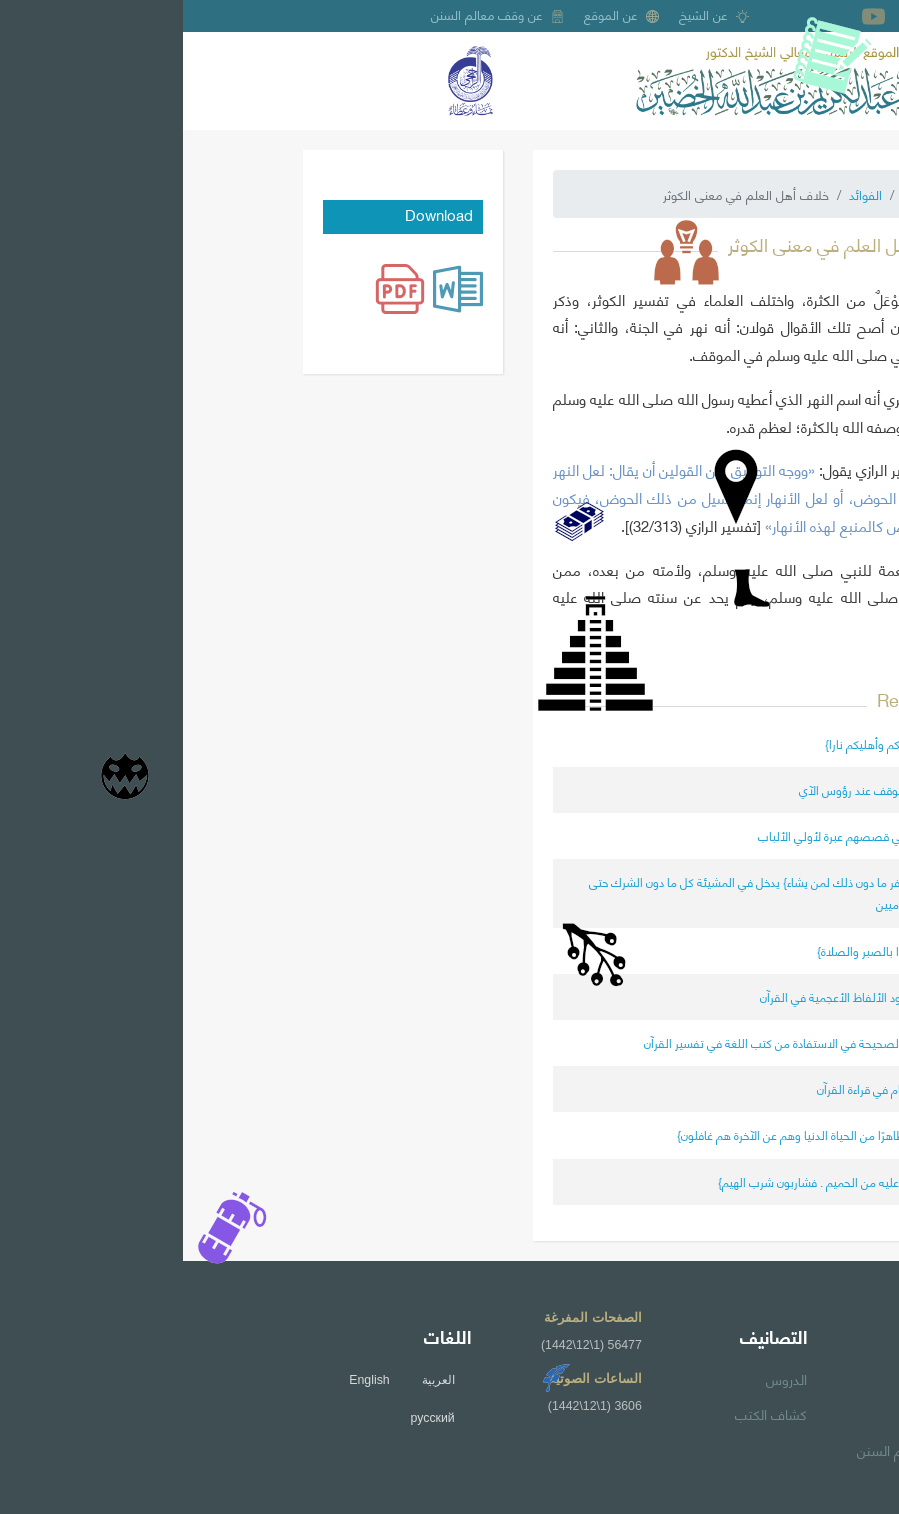 The height and width of the screenshot is (1514, 899). What do you see at coordinates (125, 777) in the screenshot?
I see `access halloween or seasonal themed content` at bounding box center [125, 777].